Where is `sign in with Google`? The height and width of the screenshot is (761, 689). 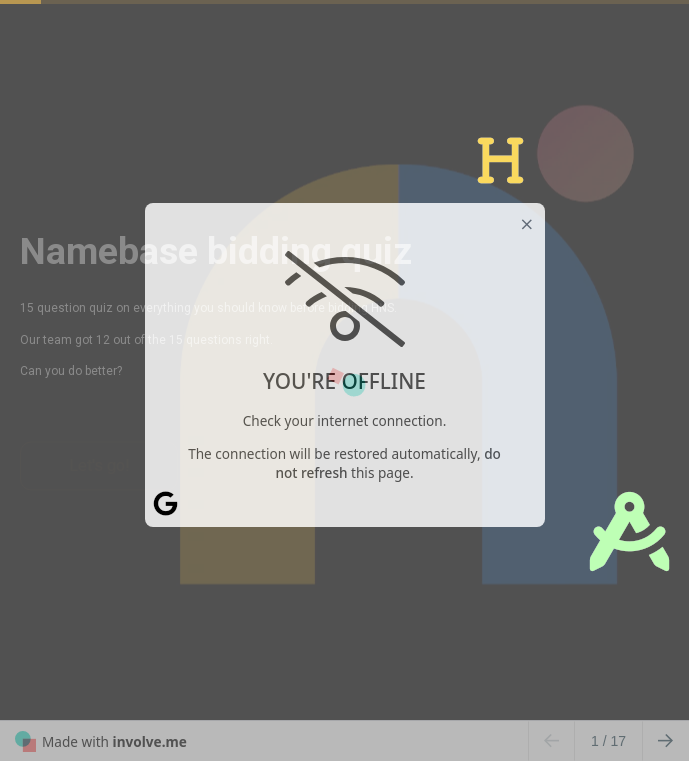
sign in with Google is located at coordinates (165, 503).